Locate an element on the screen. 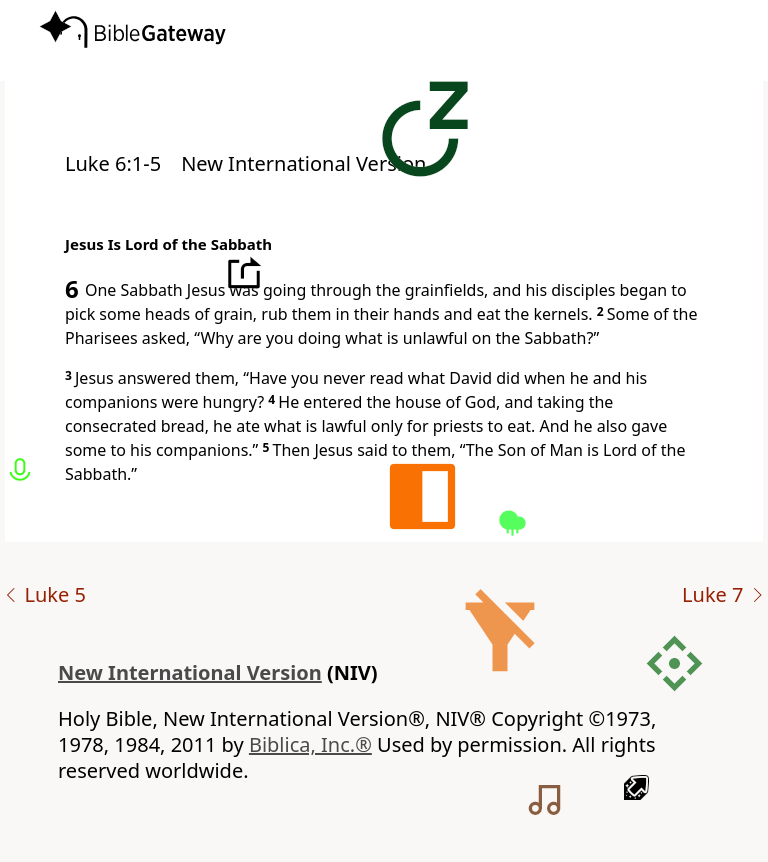  share content to another app or platform is located at coordinates (244, 274).